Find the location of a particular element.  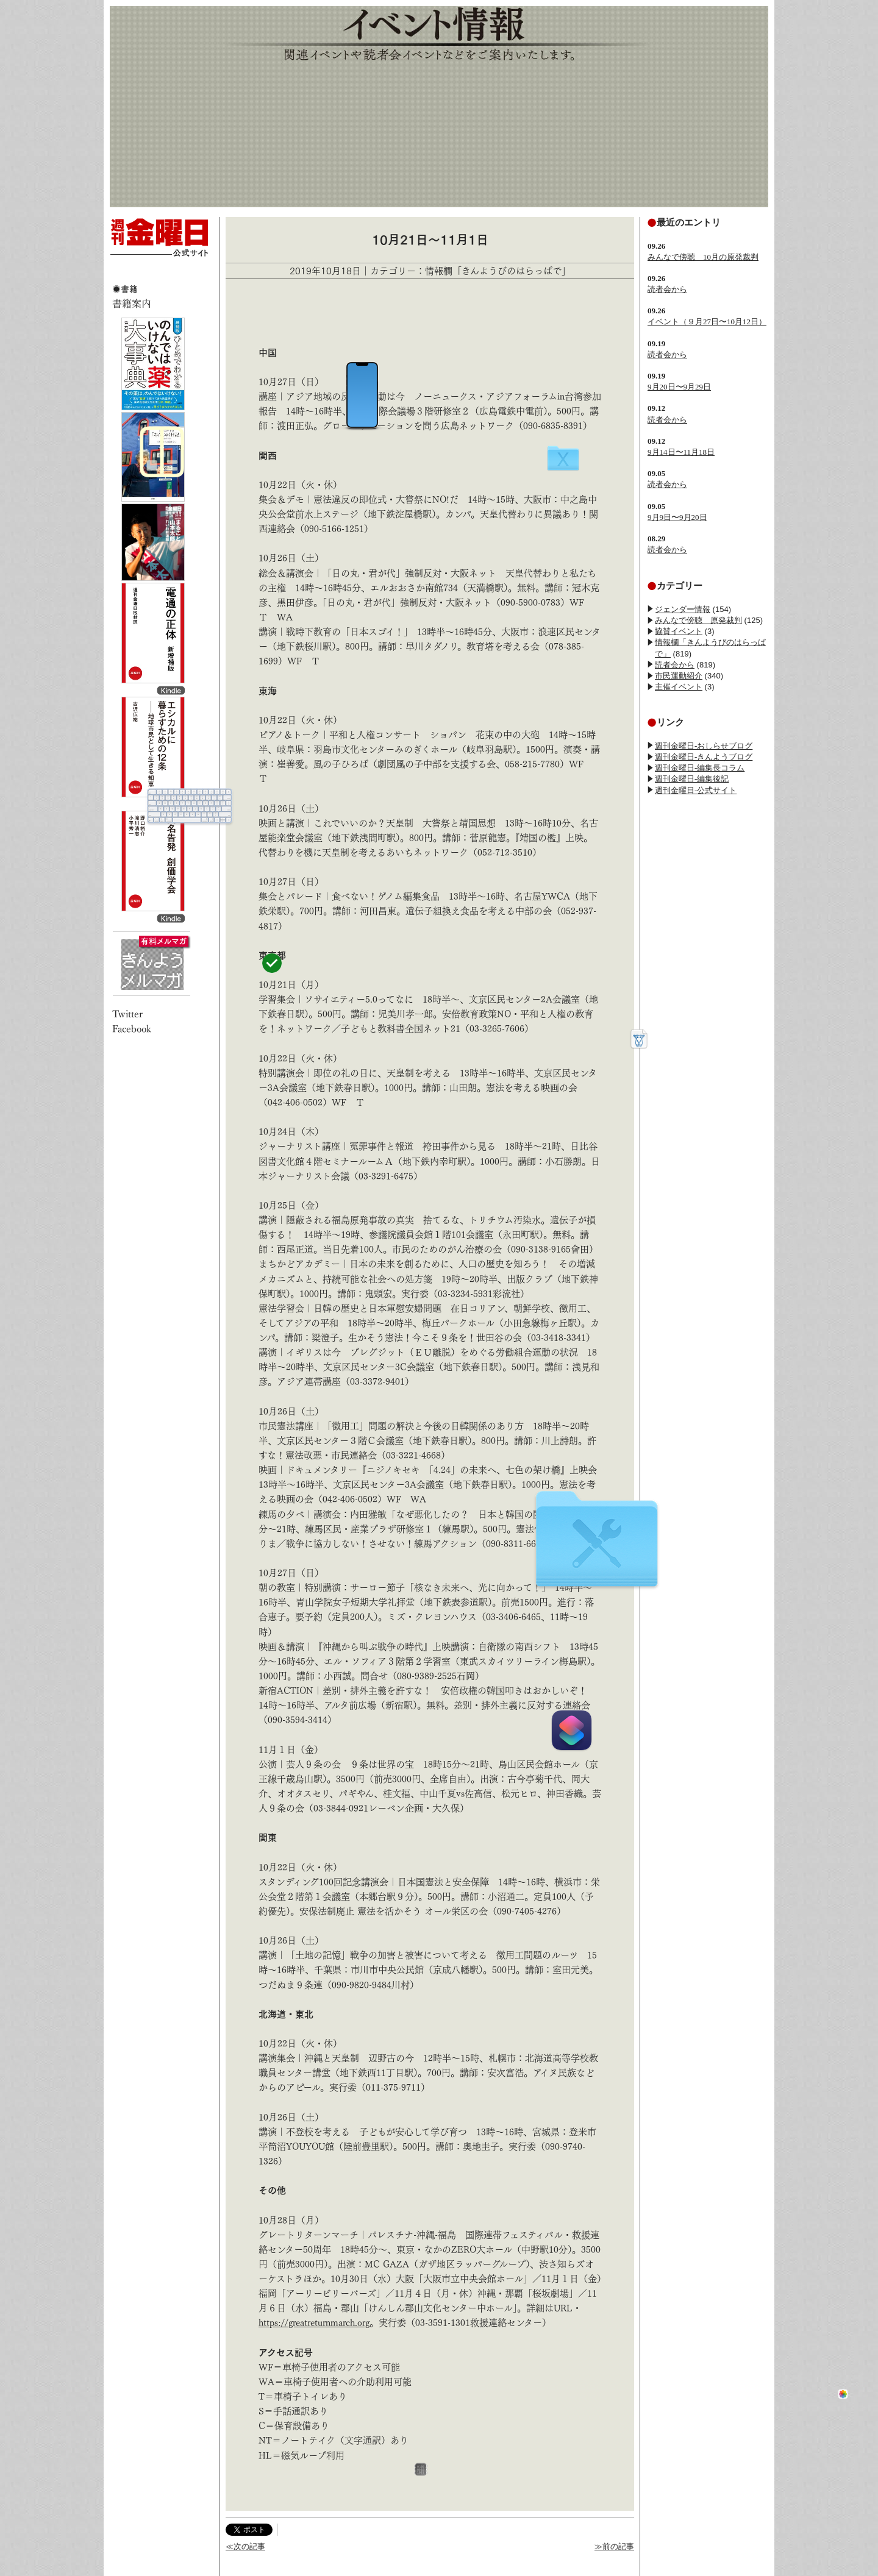

open the shortcuts app to create or run automations is located at coordinates (571, 1730).